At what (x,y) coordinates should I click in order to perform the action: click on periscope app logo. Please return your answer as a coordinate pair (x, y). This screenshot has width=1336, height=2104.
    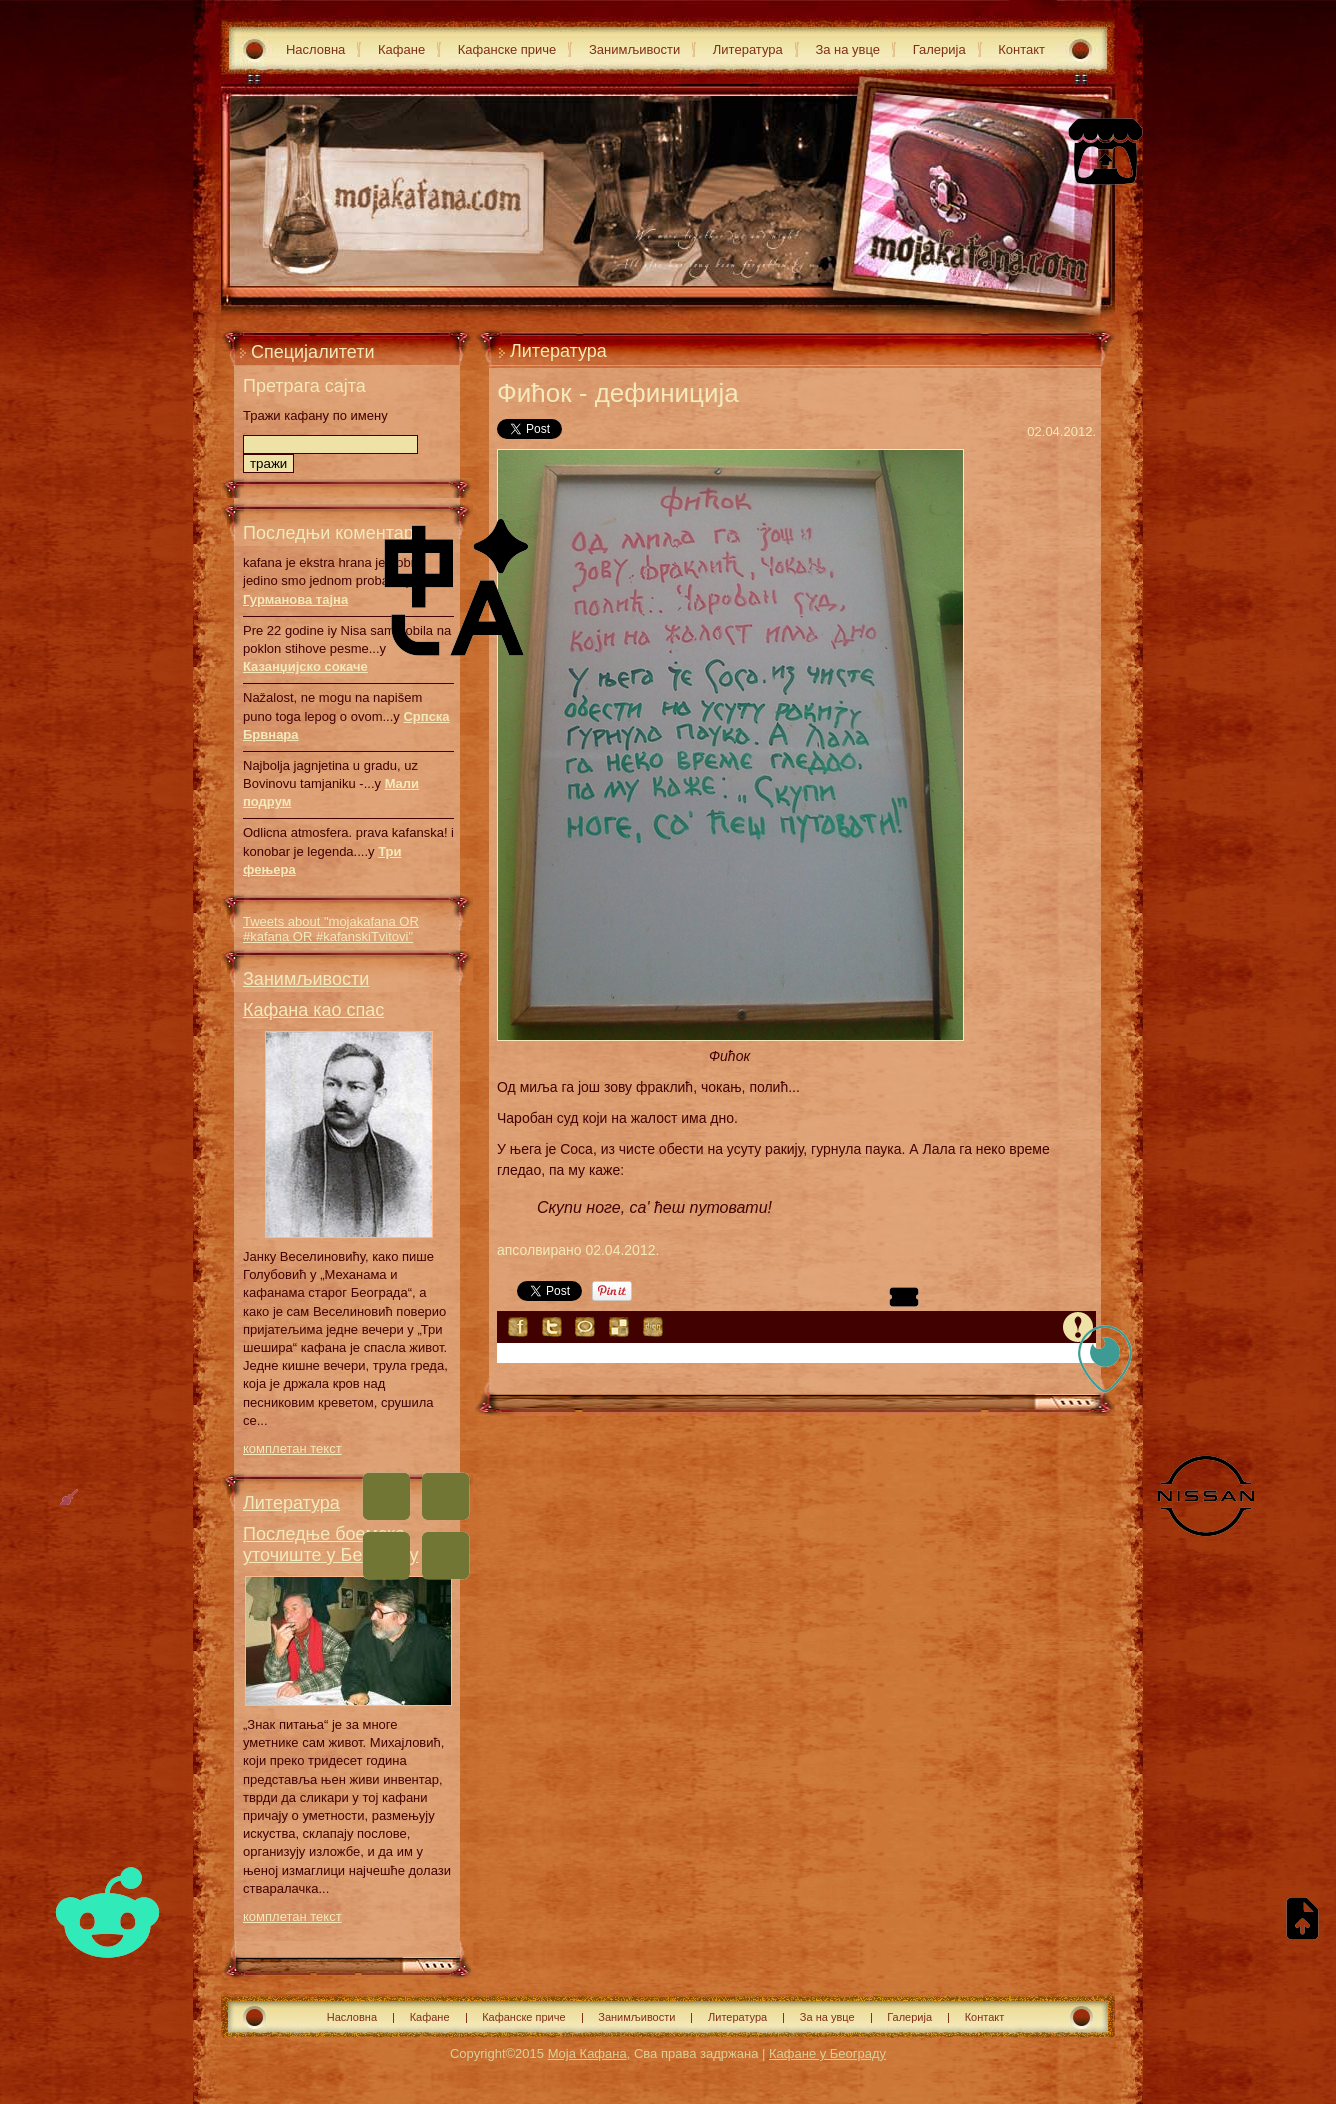
    Looking at the image, I should click on (1105, 1359).